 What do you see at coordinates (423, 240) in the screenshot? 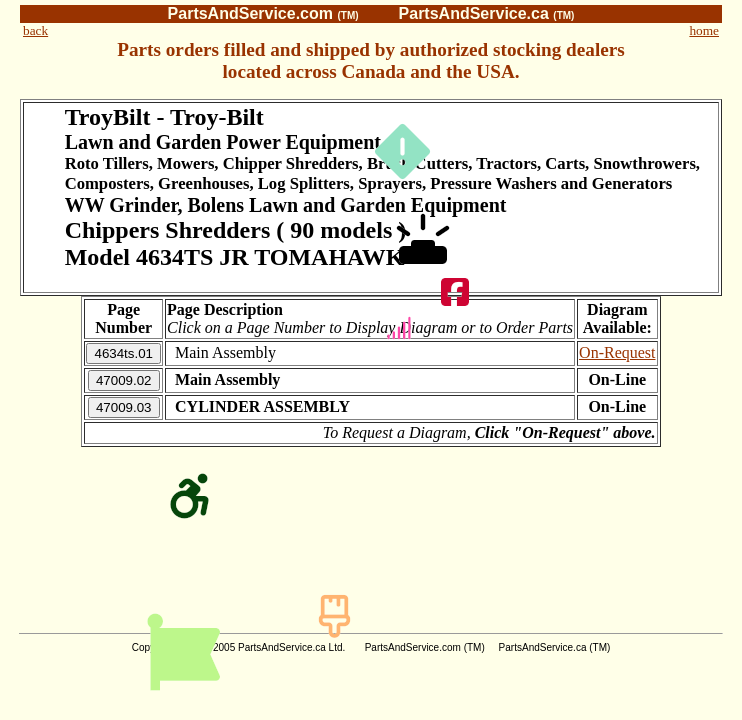
I see `indicates active land mine or explosive hazard` at bounding box center [423, 240].